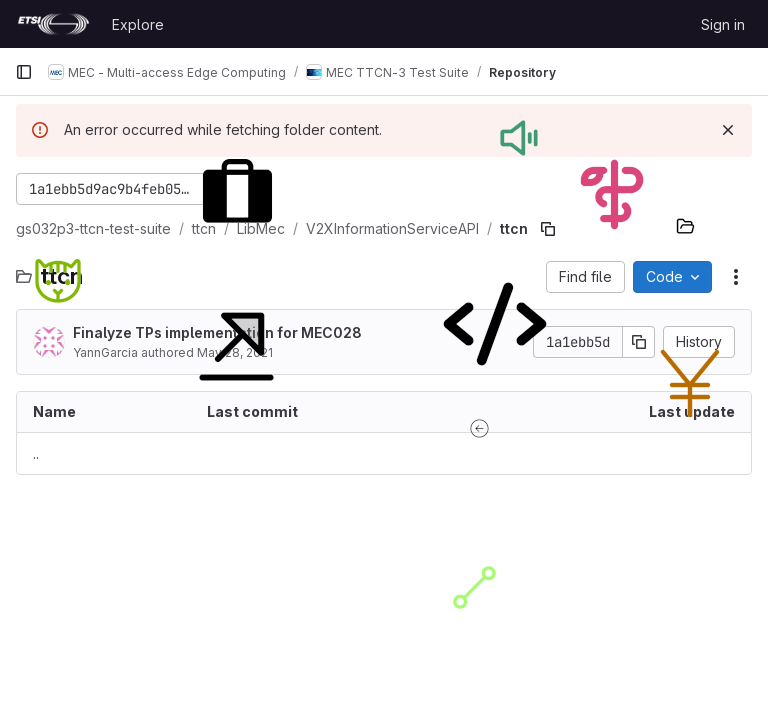 Image resolution: width=768 pixels, height=720 pixels. I want to click on open folder to view contents, so click(685, 226).